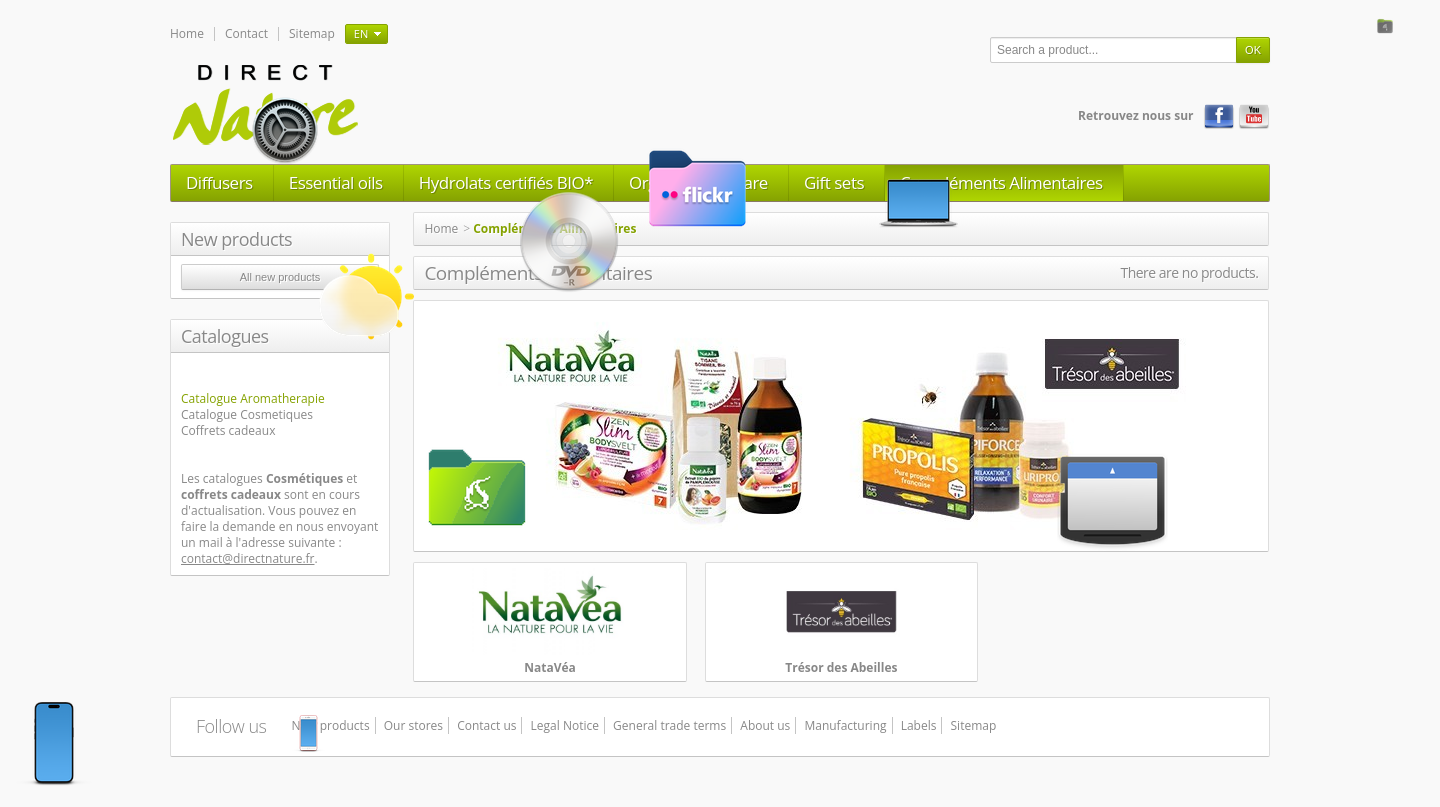 The image size is (1440, 807). Describe the element at coordinates (308, 733) in the screenshot. I see `indicates a connected iPhone device` at that location.